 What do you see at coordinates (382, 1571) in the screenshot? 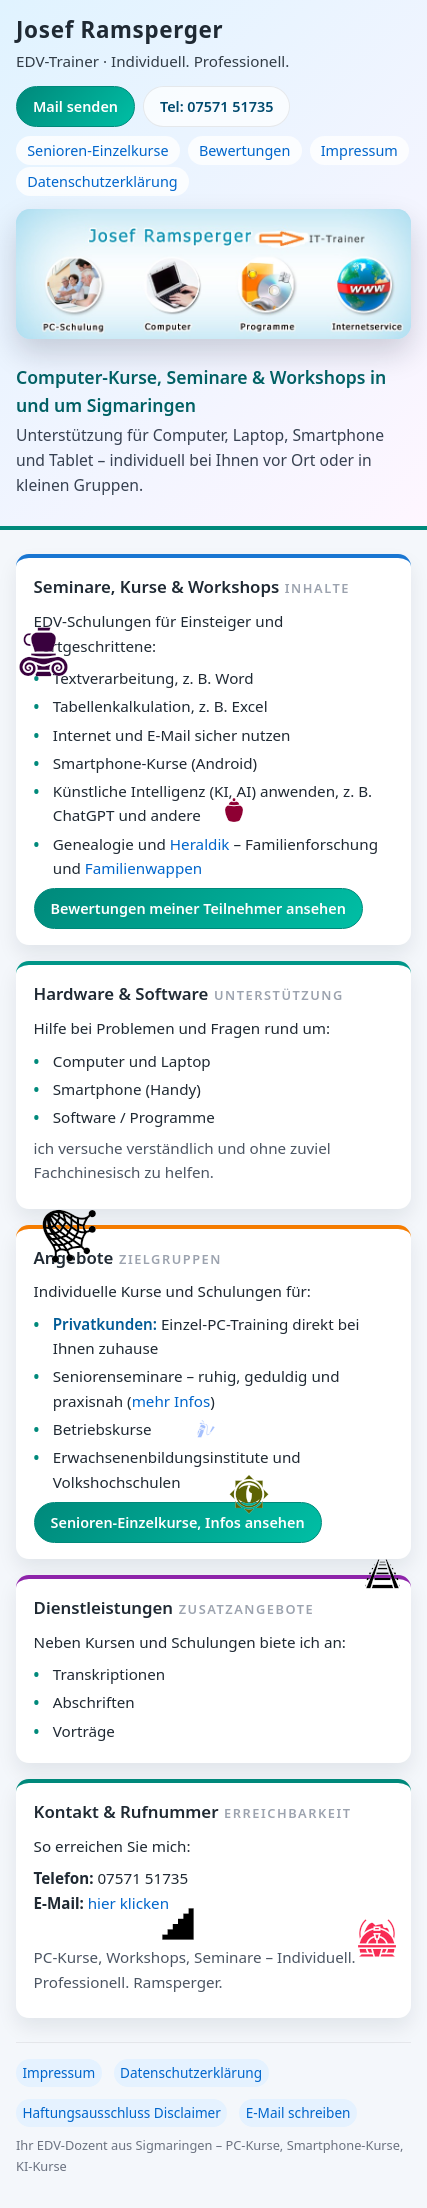
I see `access train or railway transportation options` at bounding box center [382, 1571].